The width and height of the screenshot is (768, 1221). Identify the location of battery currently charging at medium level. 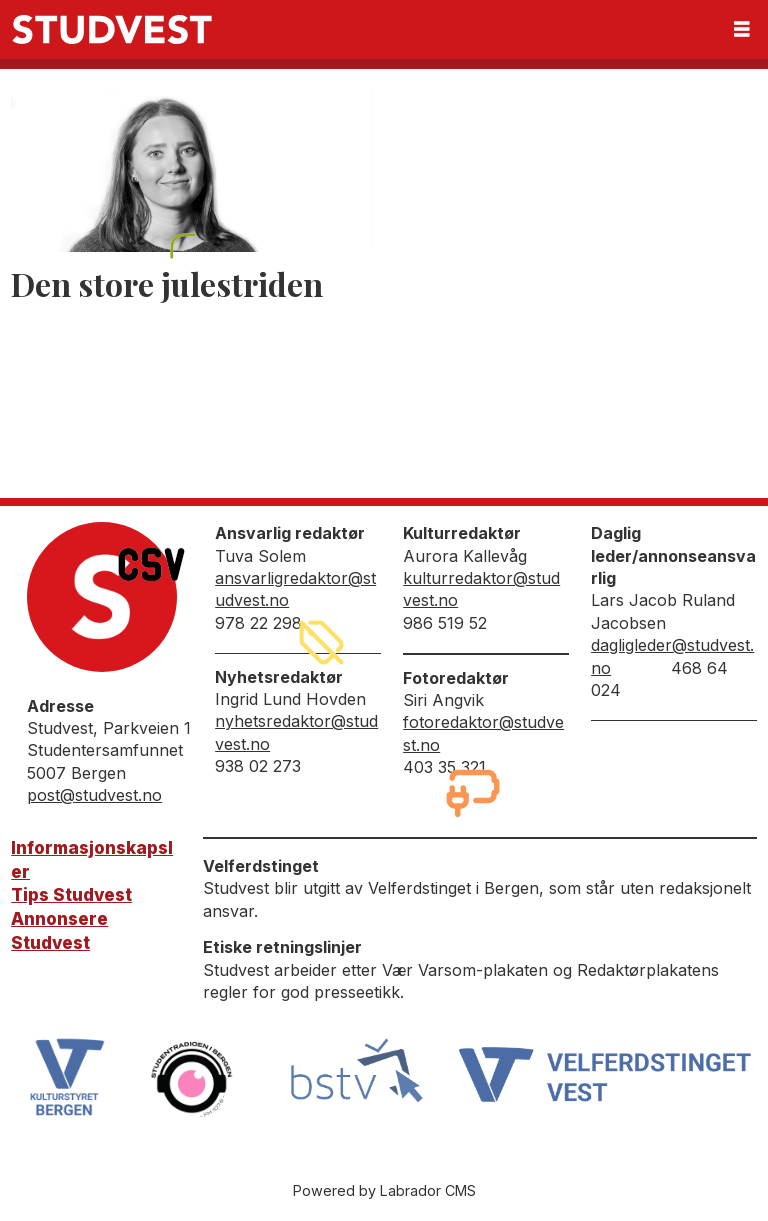
(474, 786).